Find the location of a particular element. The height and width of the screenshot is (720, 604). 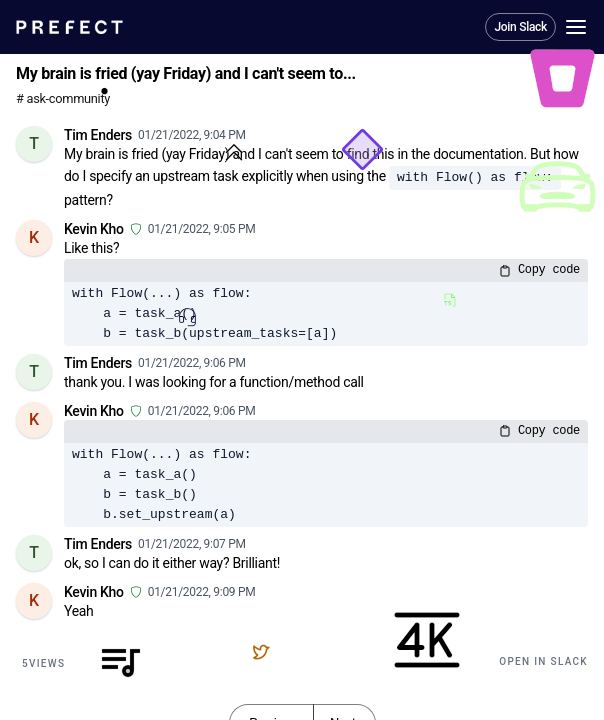

share to twitter is located at coordinates (260, 651).